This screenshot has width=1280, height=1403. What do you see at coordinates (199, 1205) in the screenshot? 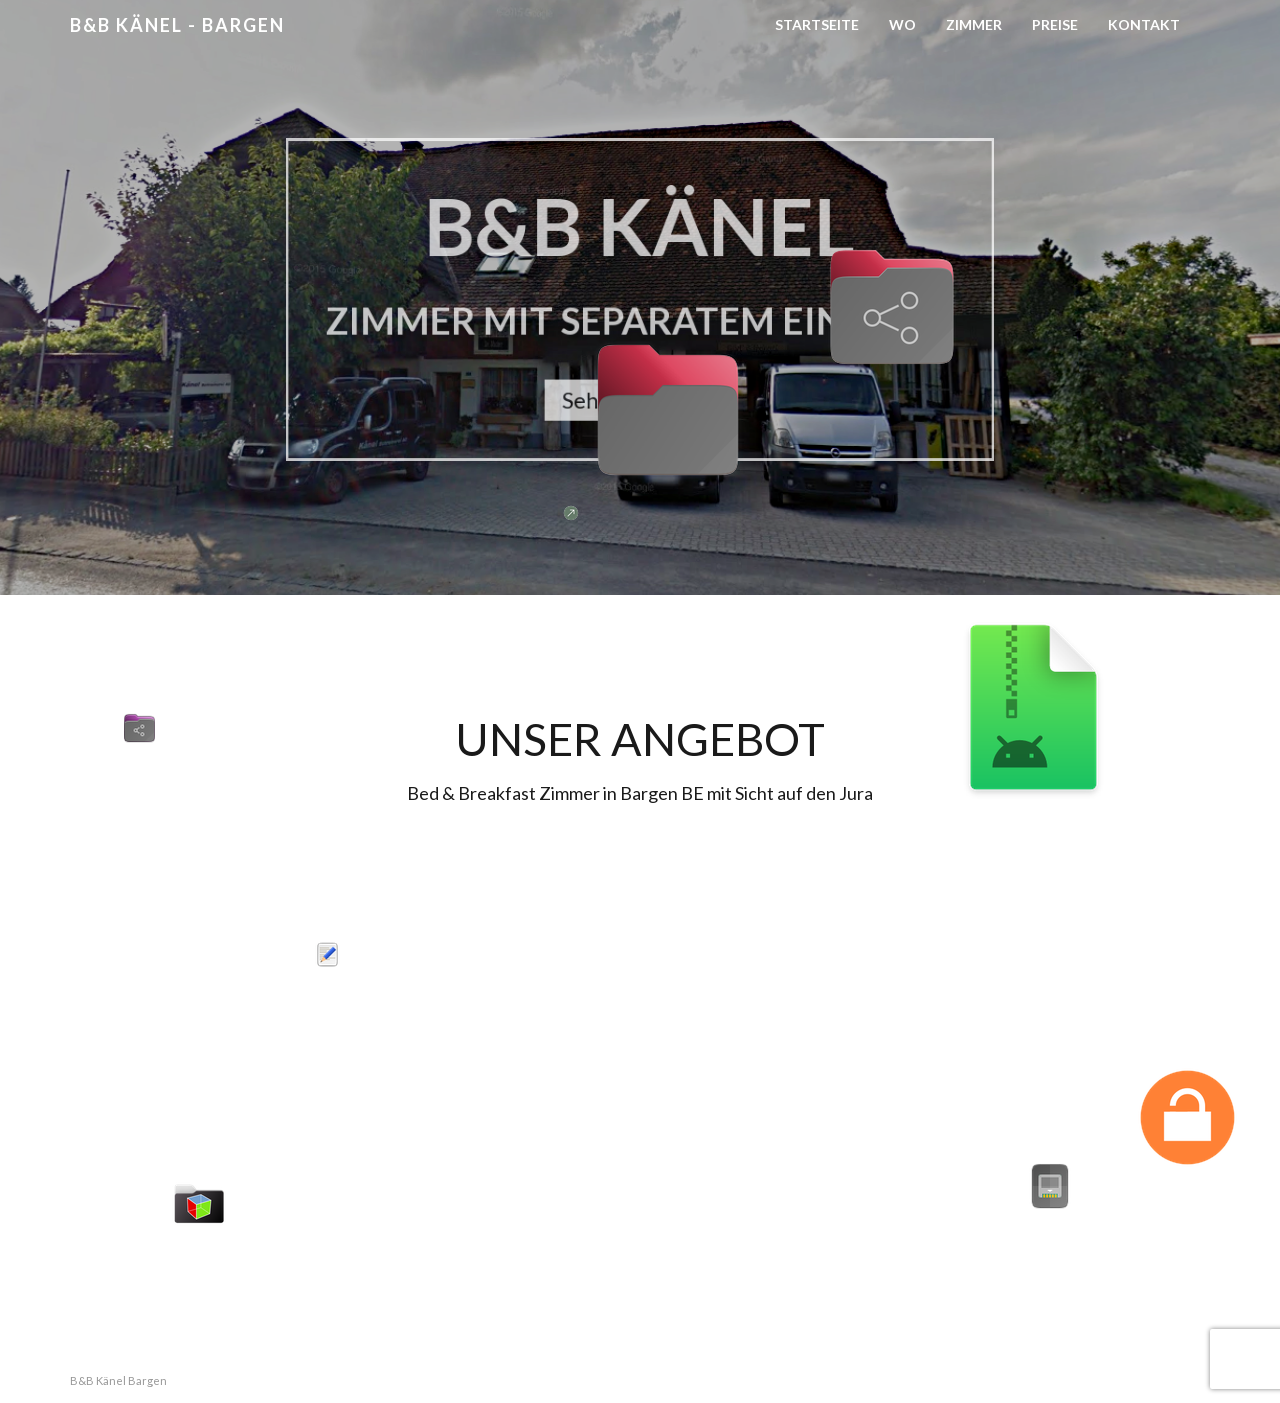
I see `open gtk folder` at bounding box center [199, 1205].